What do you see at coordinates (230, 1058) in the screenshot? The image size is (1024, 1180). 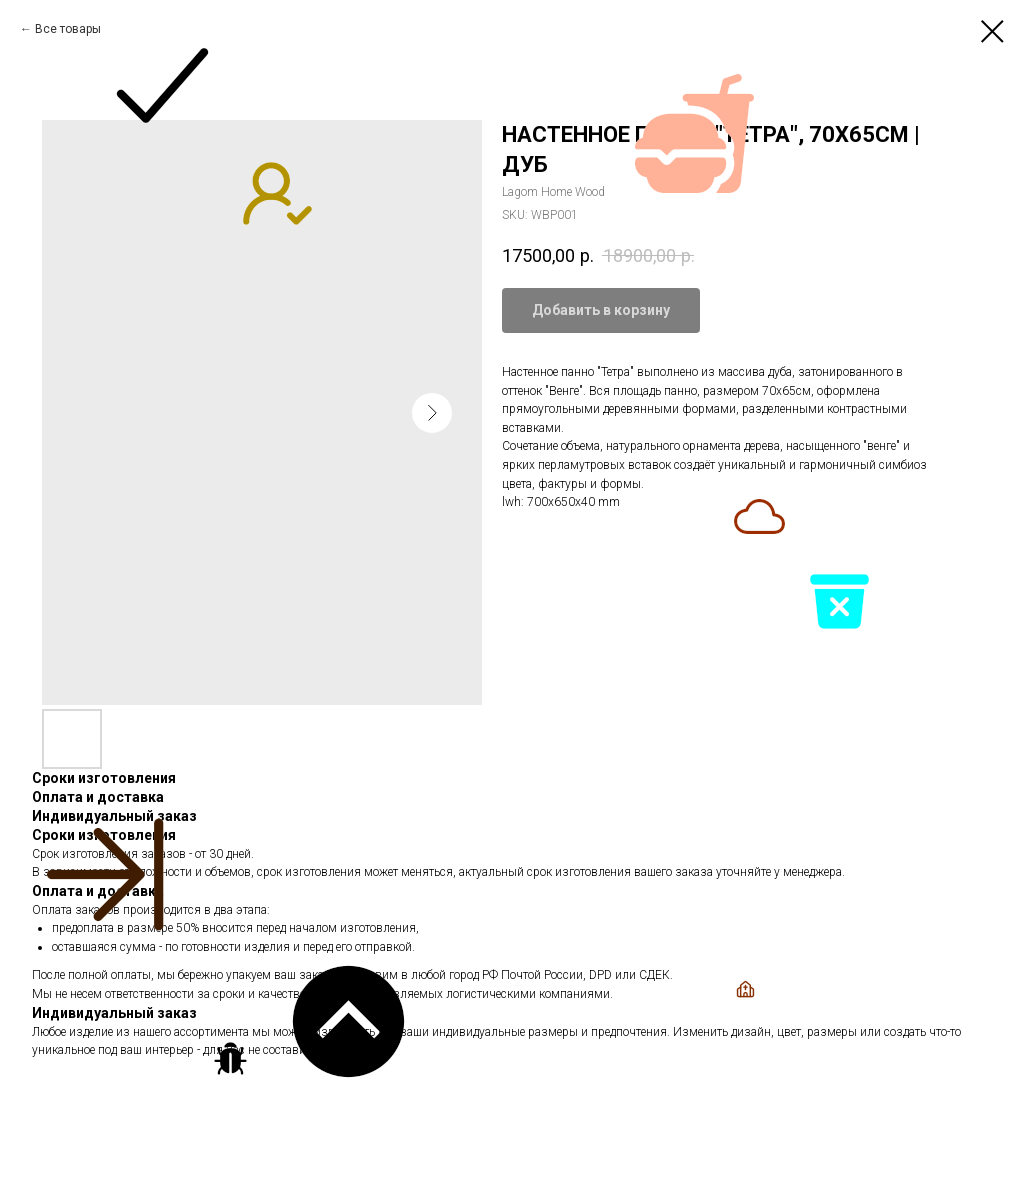 I see `report a bug or issue` at bounding box center [230, 1058].